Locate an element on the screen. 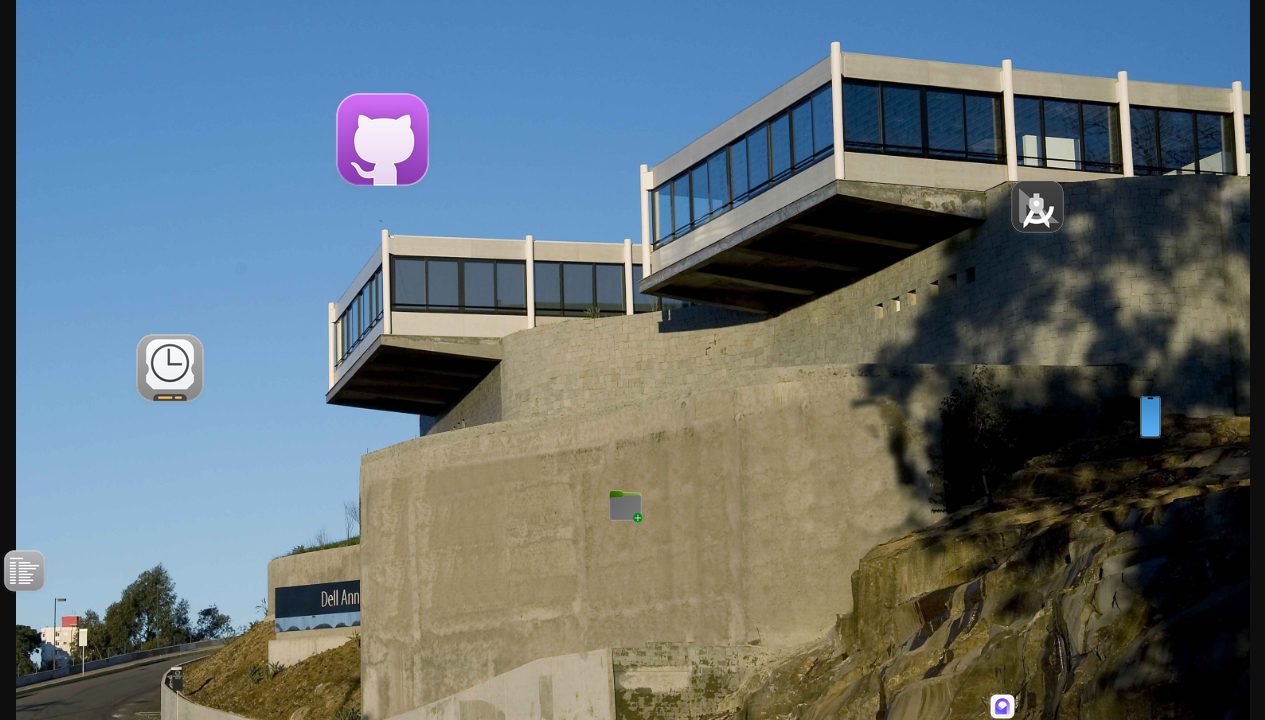 This screenshot has width=1265, height=720. open GitHub Desktop app is located at coordinates (382, 139).